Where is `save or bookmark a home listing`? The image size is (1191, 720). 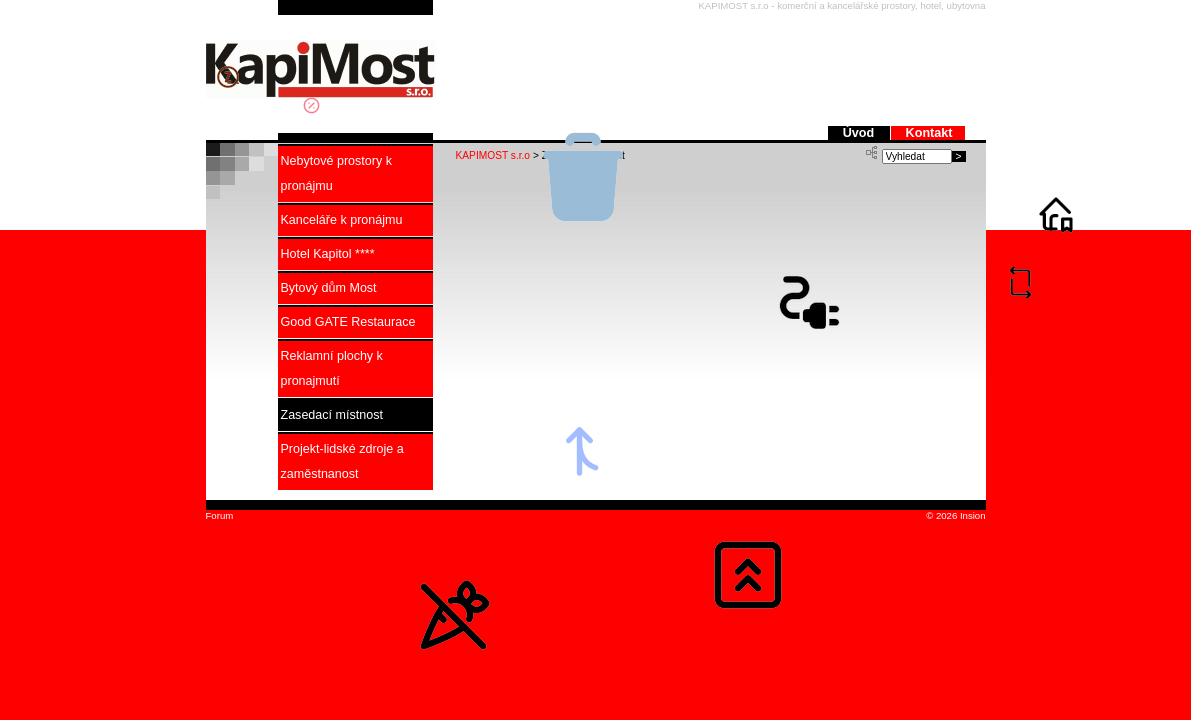
save or bookmark a home listing is located at coordinates (1056, 214).